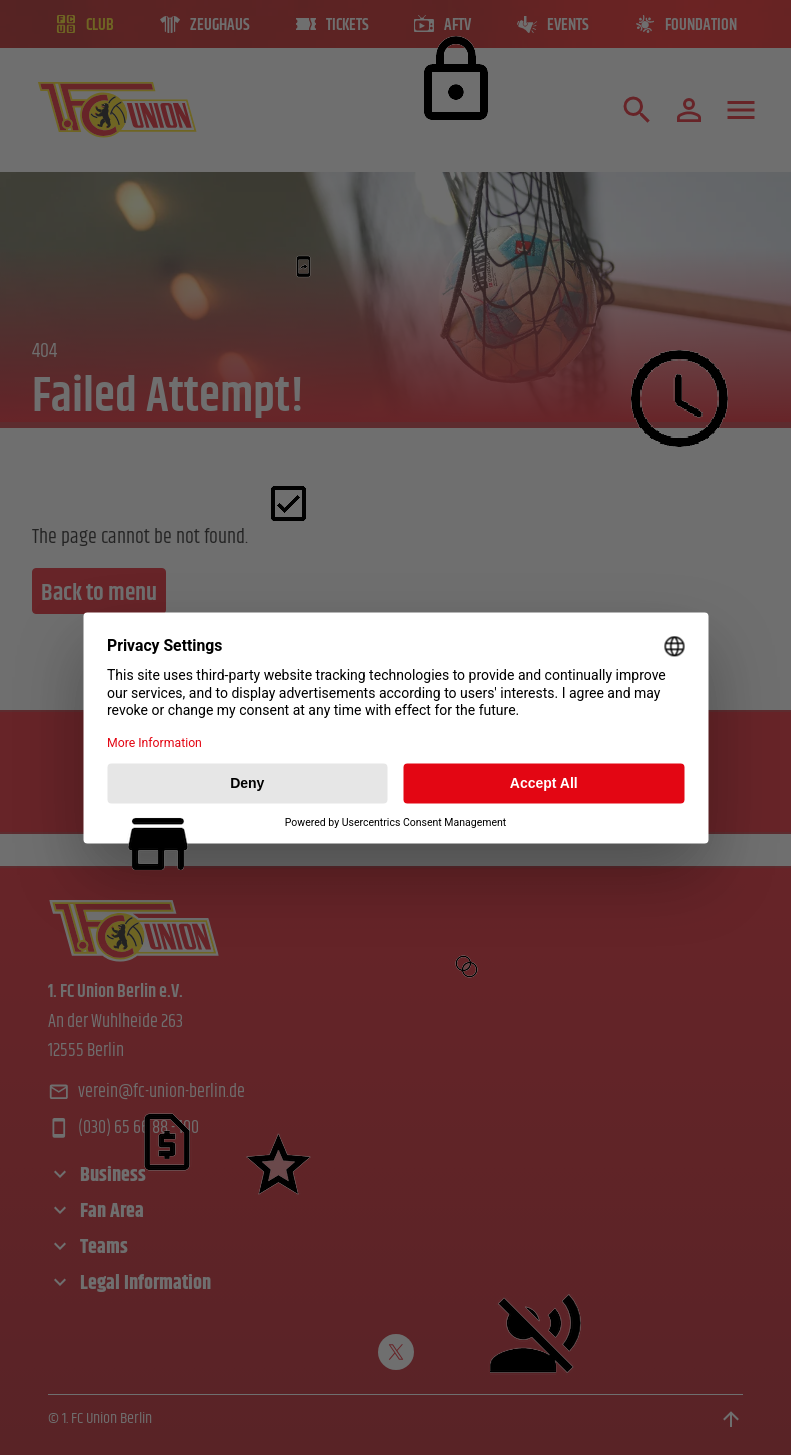  What do you see at coordinates (679, 398) in the screenshot?
I see `view schedule or upcoming events` at bounding box center [679, 398].